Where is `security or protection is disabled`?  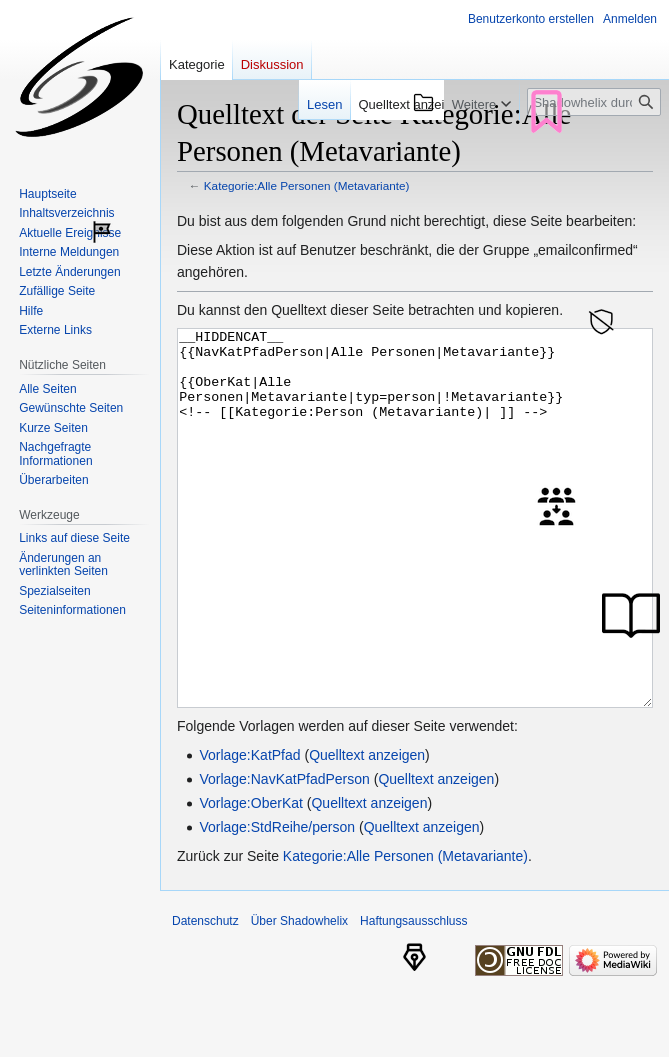
security or protection is disabled is located at coordinates (601, 321).